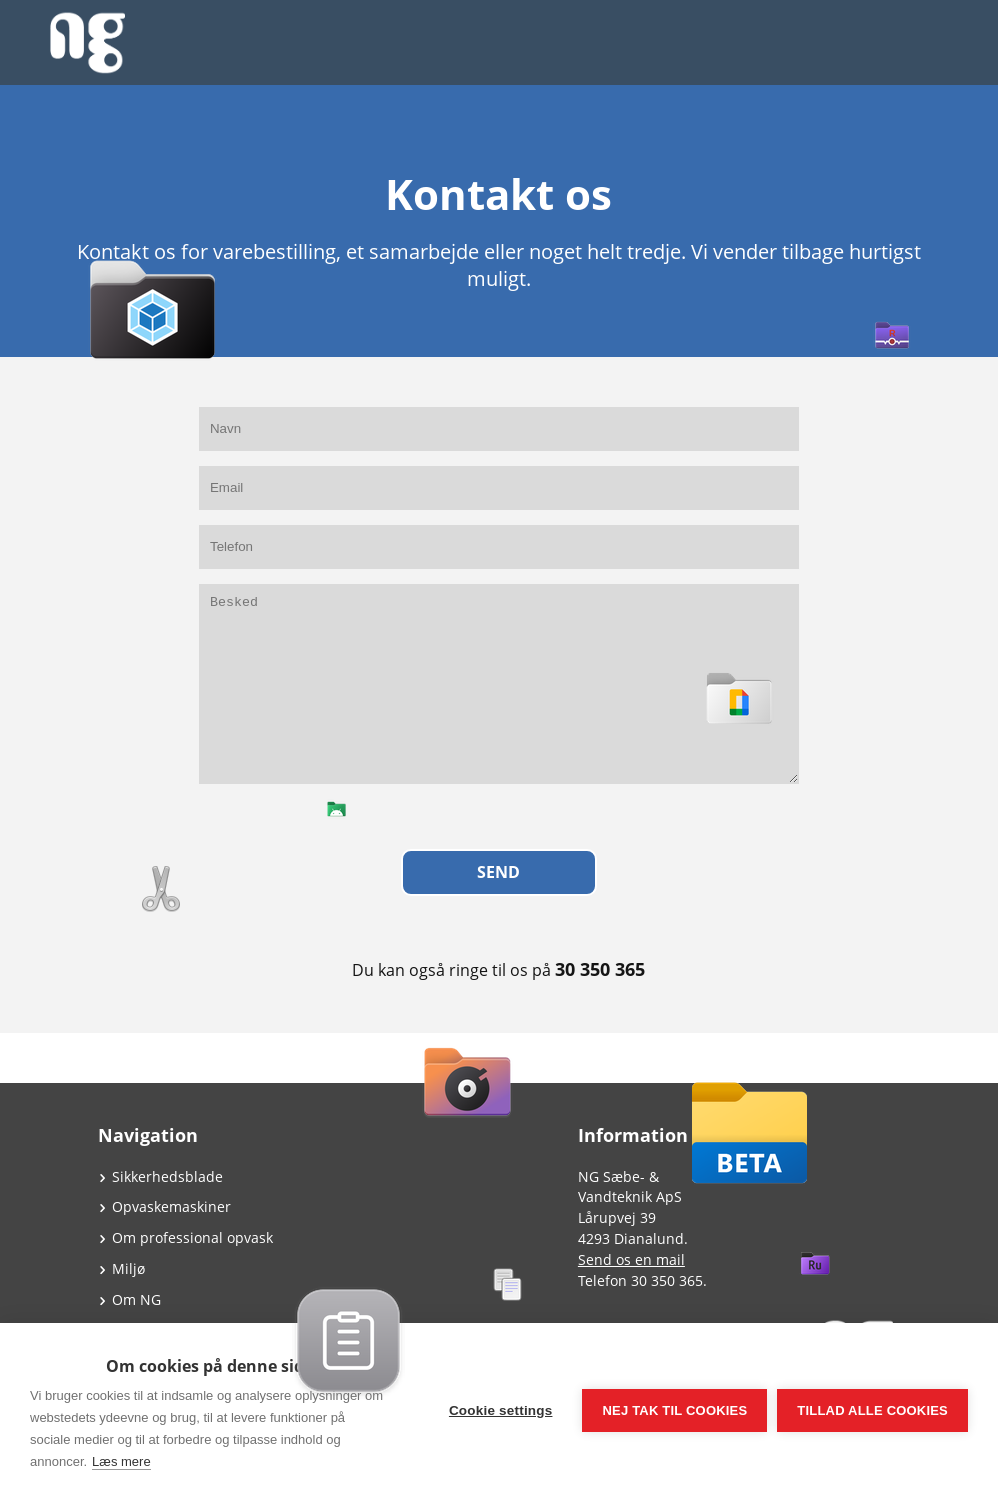 The image size is (998, 1498). I want to click on open android-related files folder, so click(336, 809).